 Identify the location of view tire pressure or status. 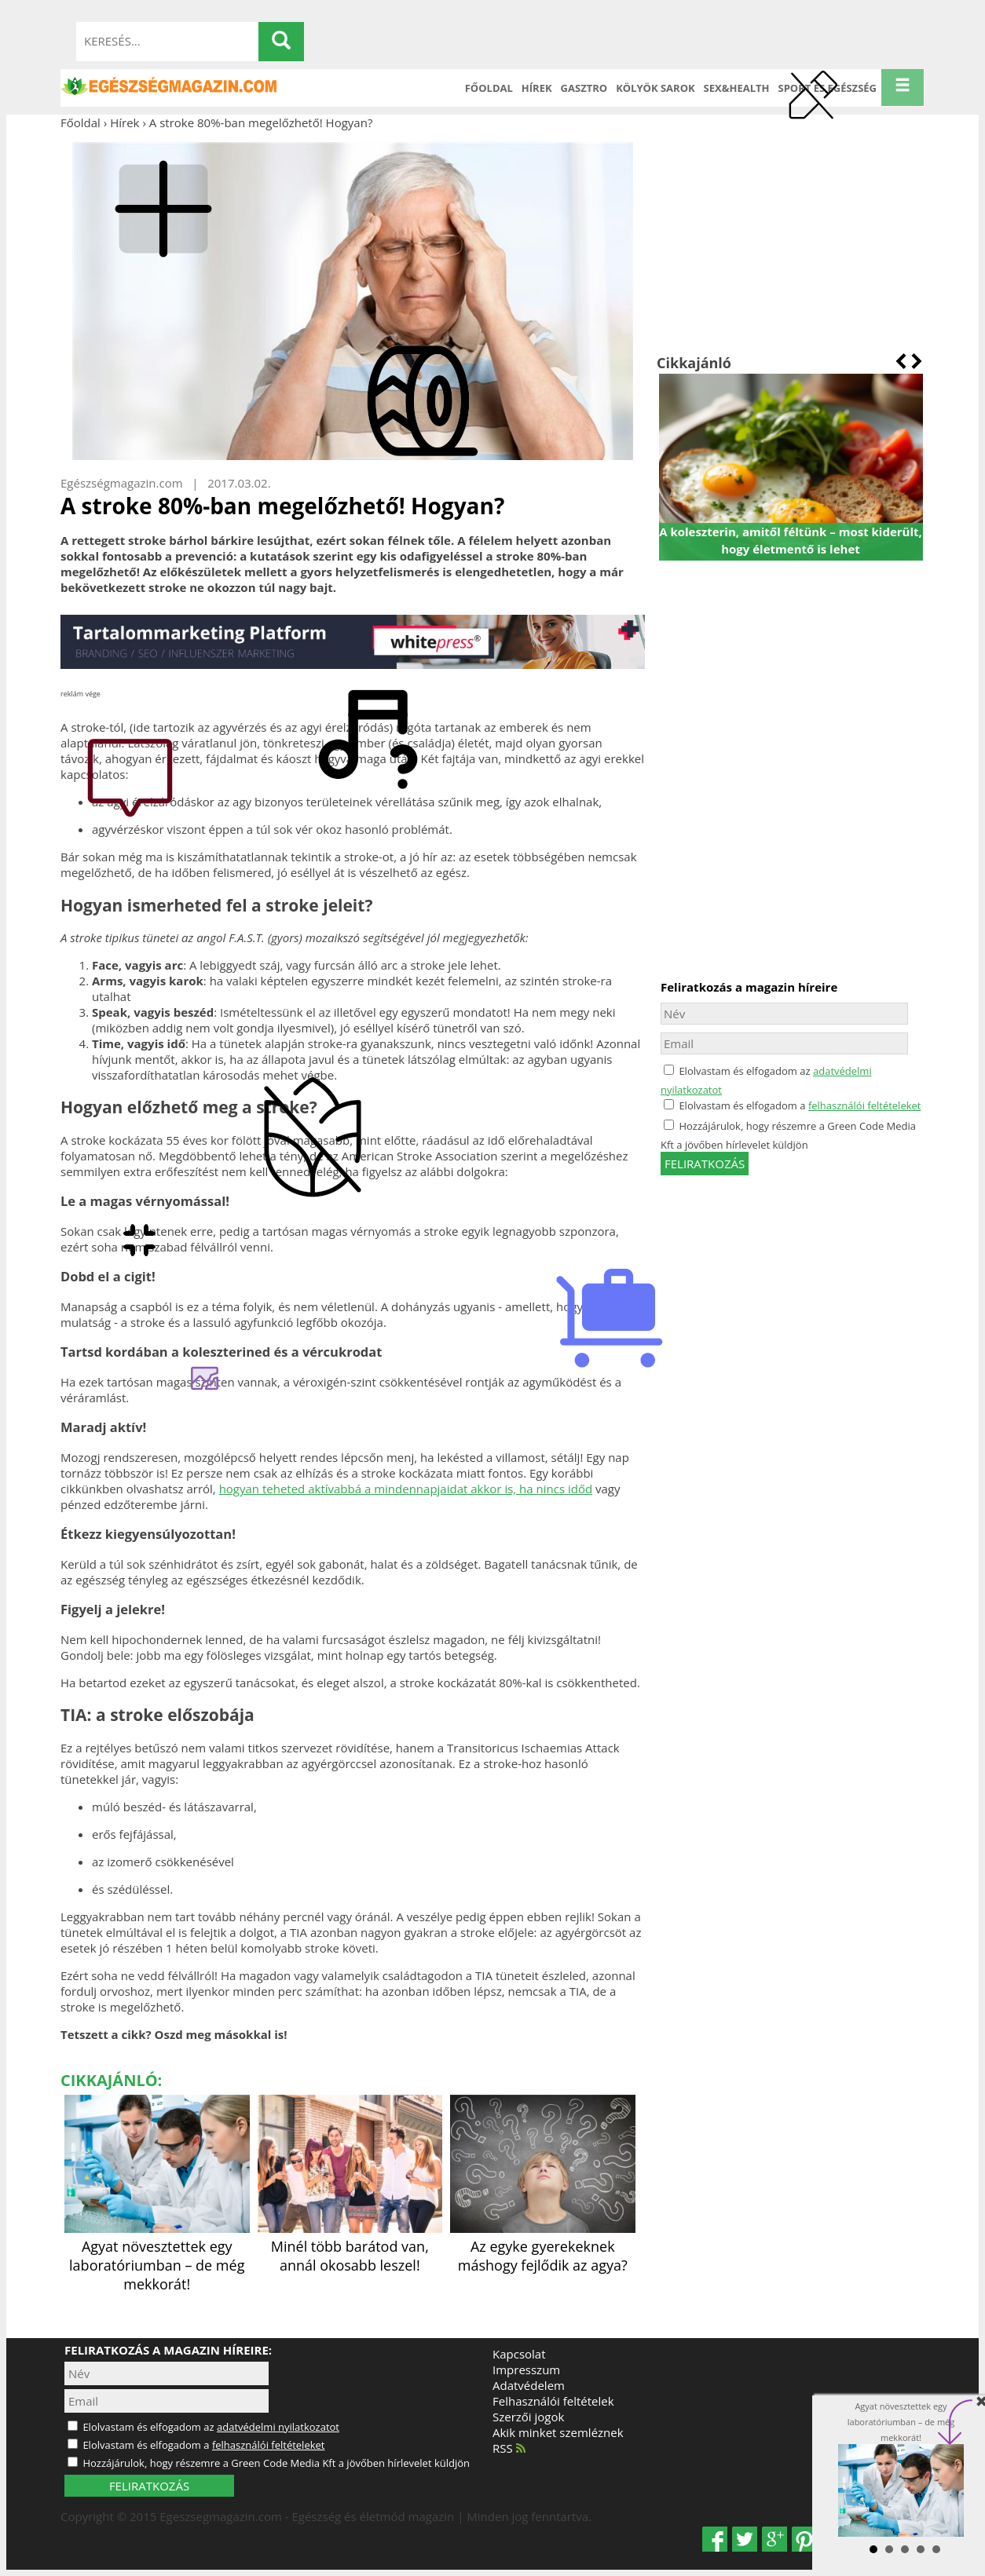
(418, 400).